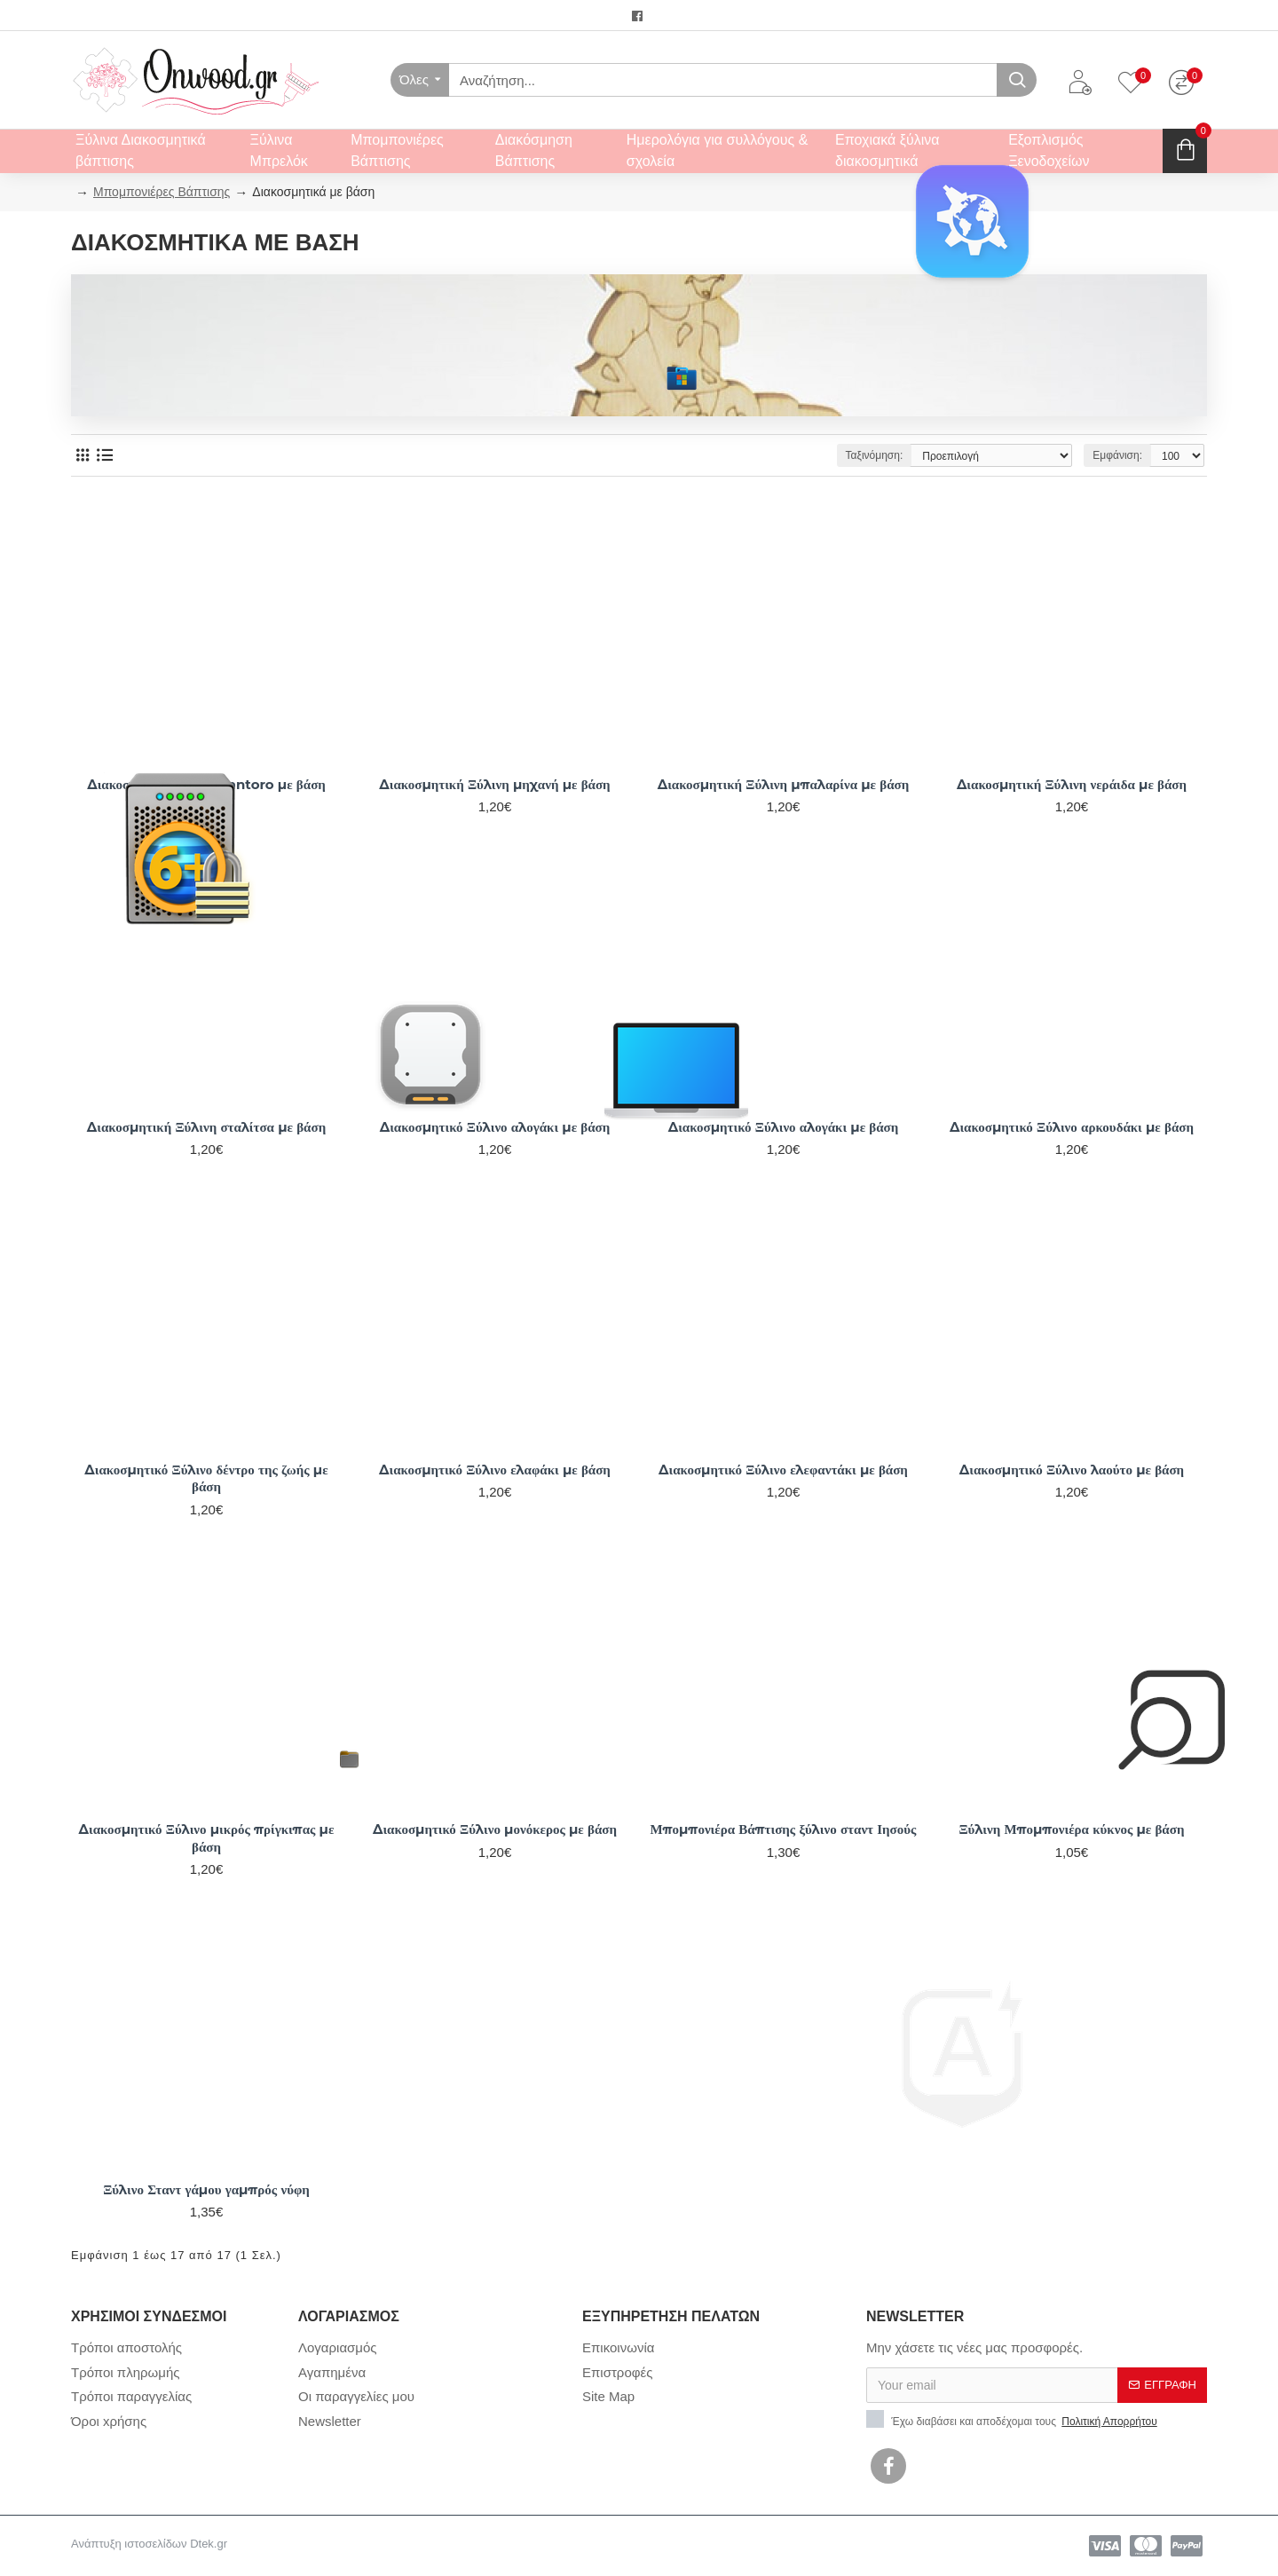 The height and width of the screenshot is (2576, 1278). I want to click on launch konqueror web browser, so click(972, 221).